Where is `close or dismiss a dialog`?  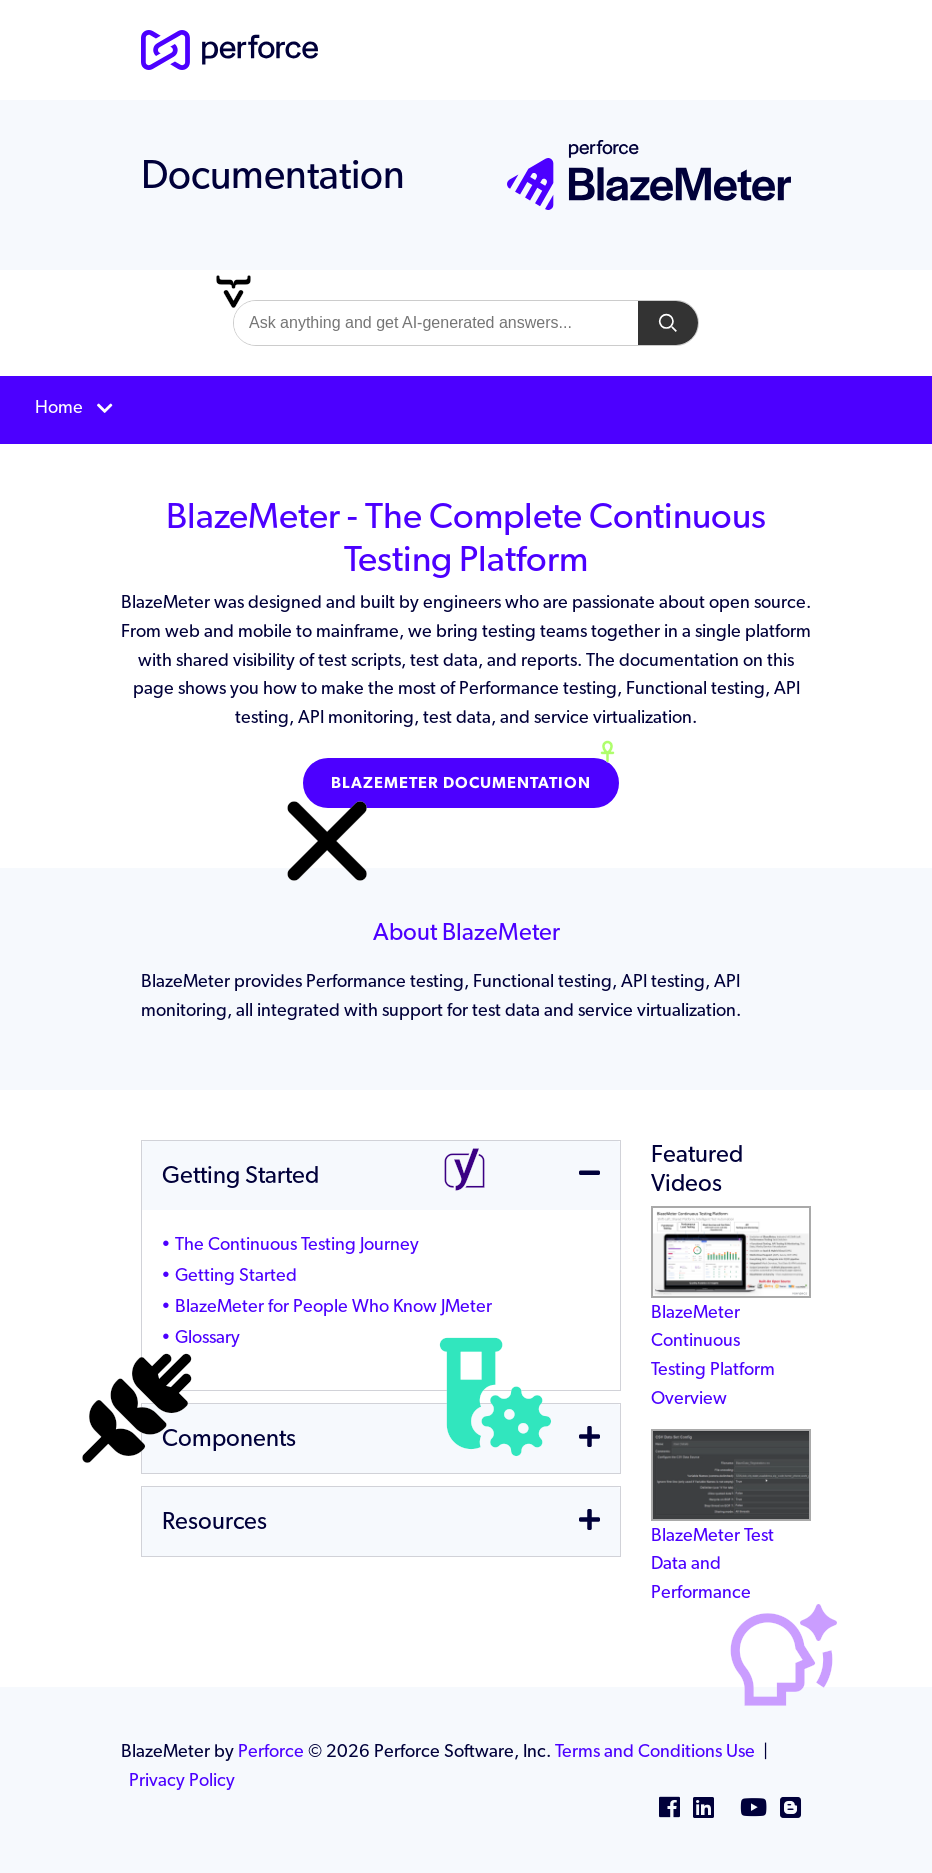
close or dismiss a dialog is located at coordinates (327, 841).